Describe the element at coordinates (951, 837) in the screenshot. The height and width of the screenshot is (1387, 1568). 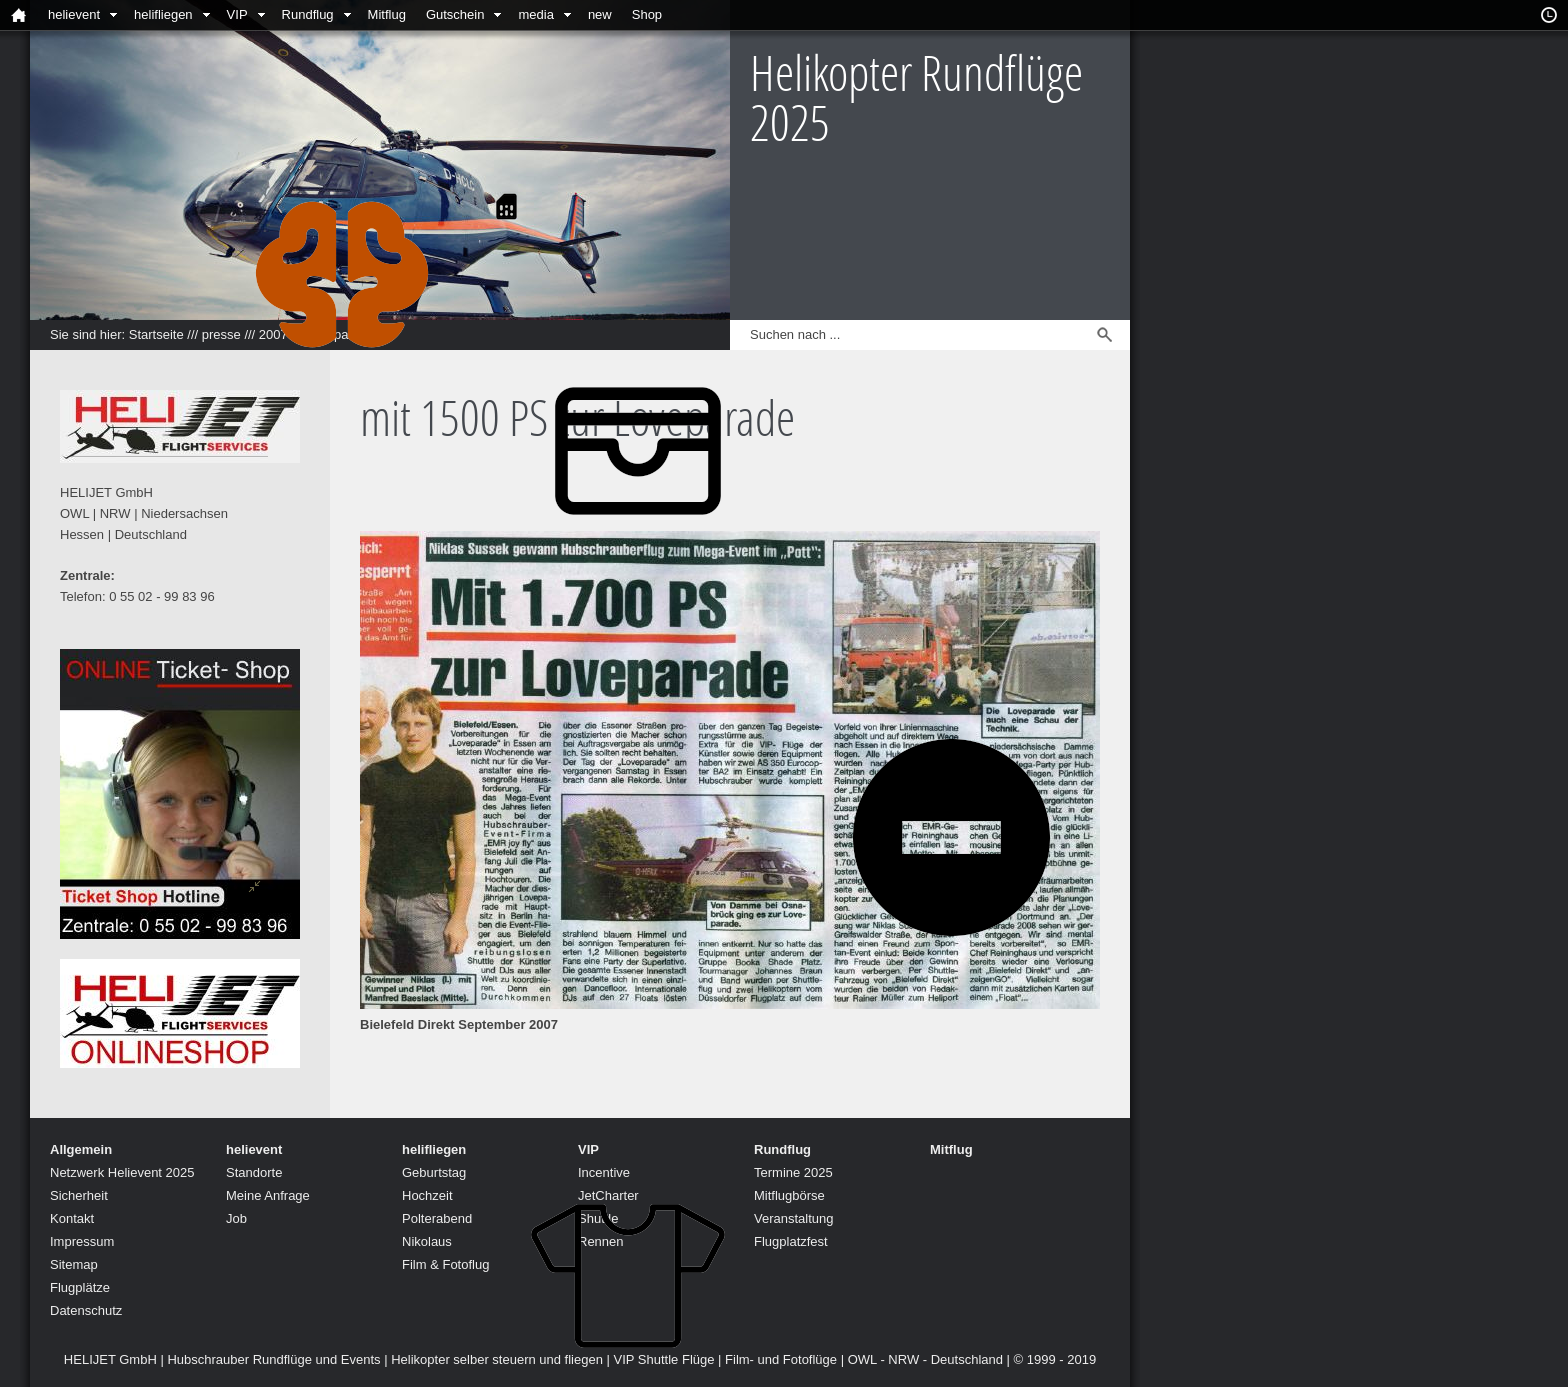
I see `access denied or blocked action` at that location.